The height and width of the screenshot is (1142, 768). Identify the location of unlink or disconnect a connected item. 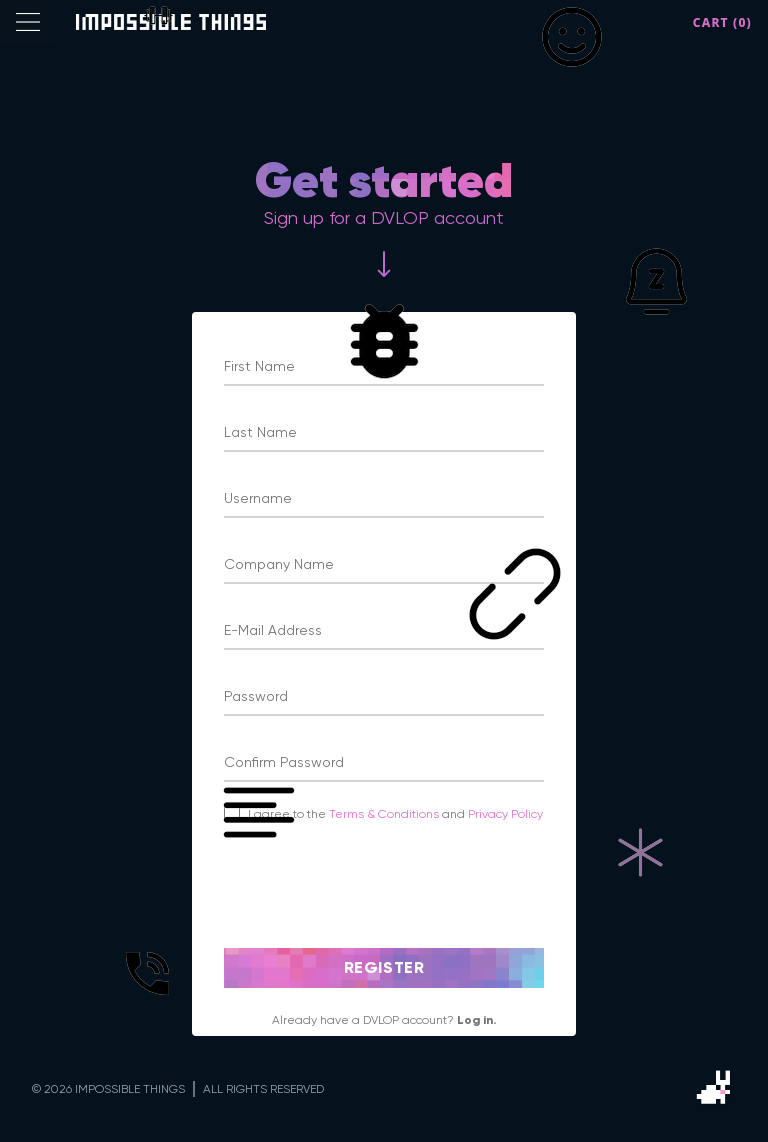
(515, 594).